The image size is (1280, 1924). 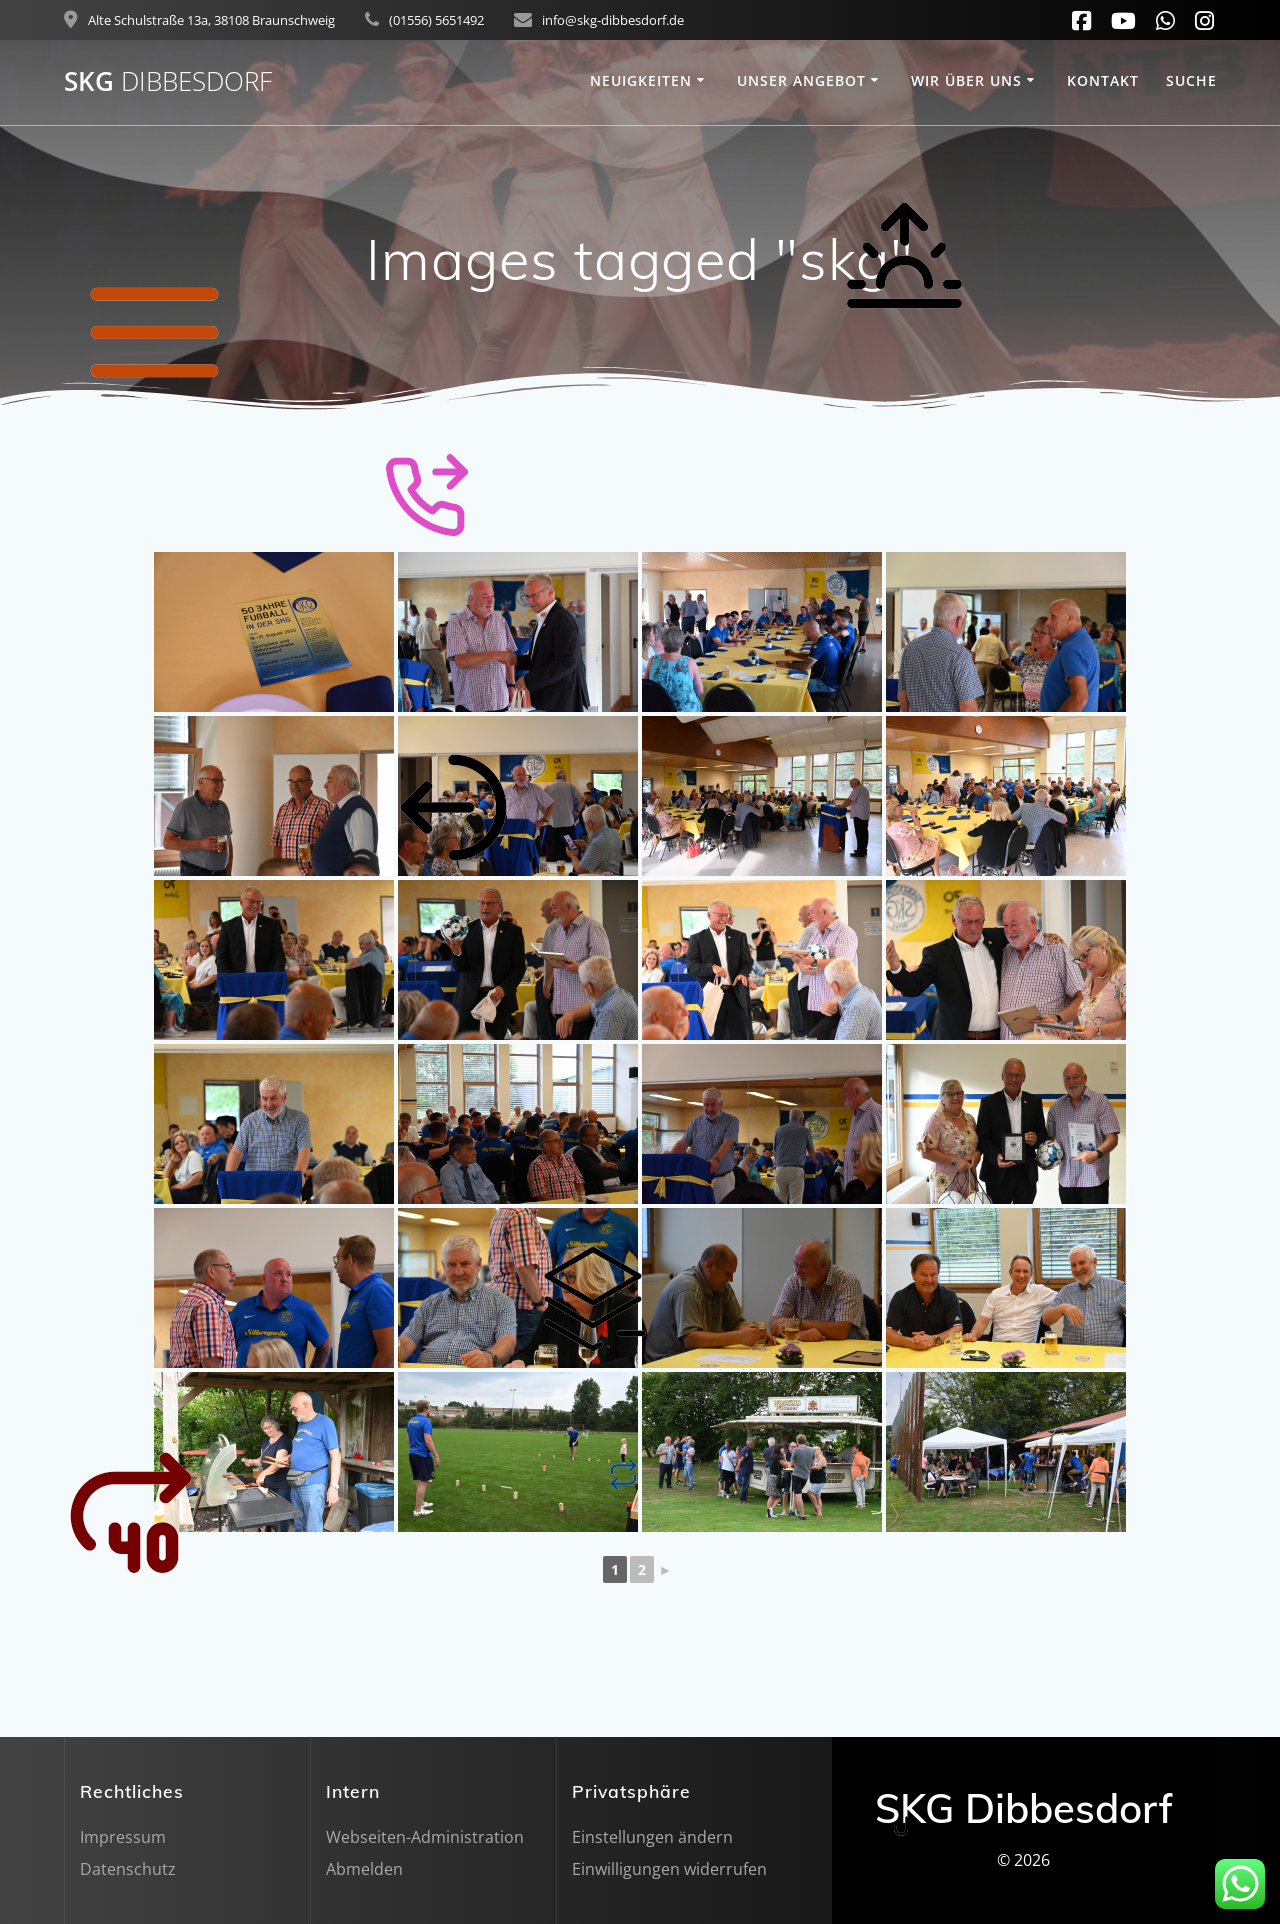 I want to click on remove a layer from the stack, so click(x=593, y=1299).